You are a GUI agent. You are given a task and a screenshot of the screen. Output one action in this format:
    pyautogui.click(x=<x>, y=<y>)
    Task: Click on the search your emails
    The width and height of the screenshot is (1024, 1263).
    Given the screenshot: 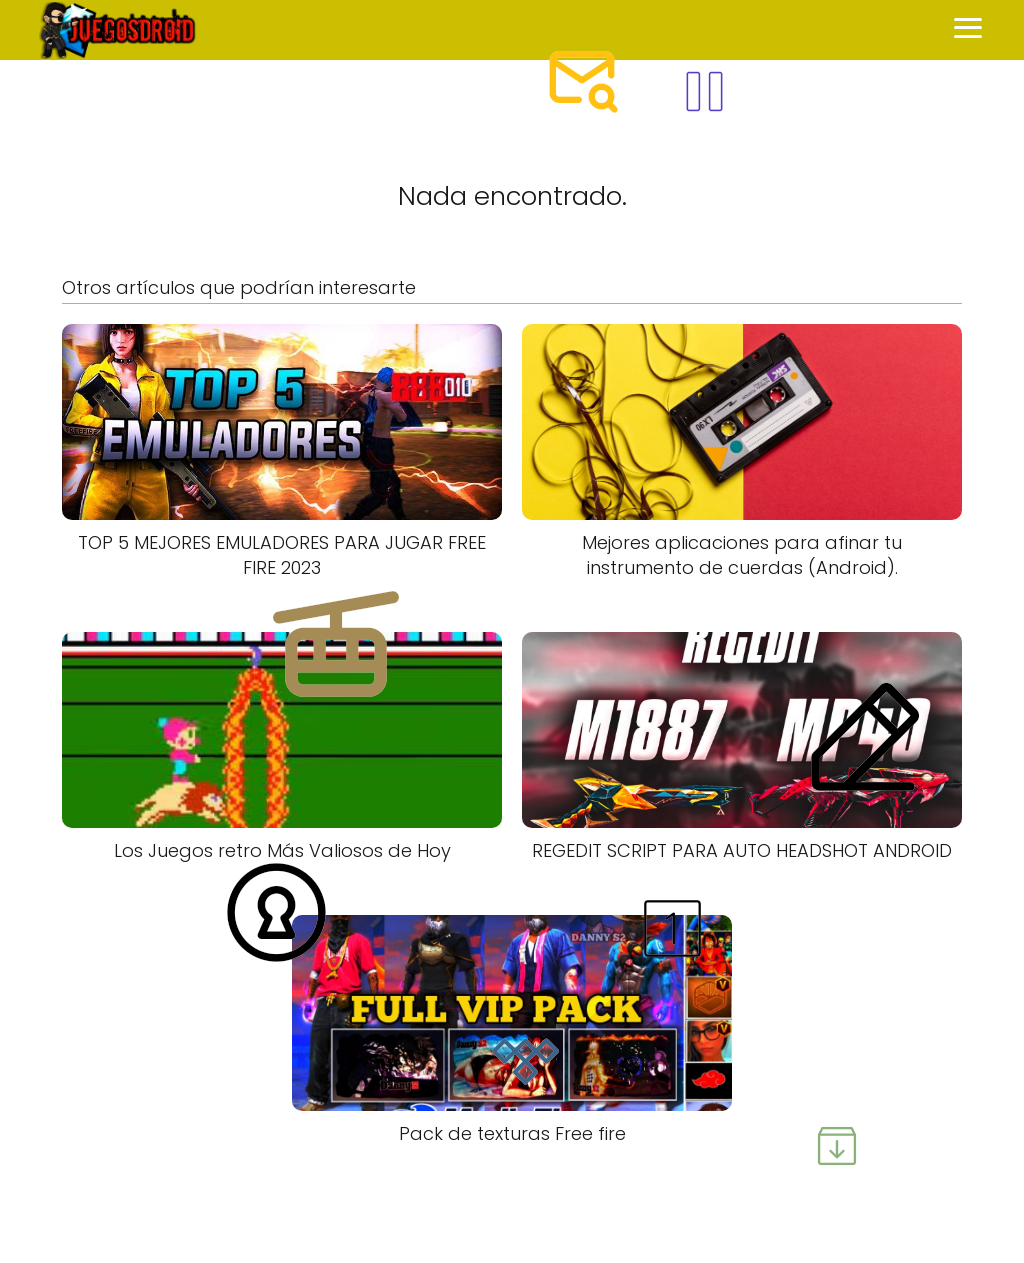 What is the action you would take?
    pyautogui.click(x=582, y=77)
    